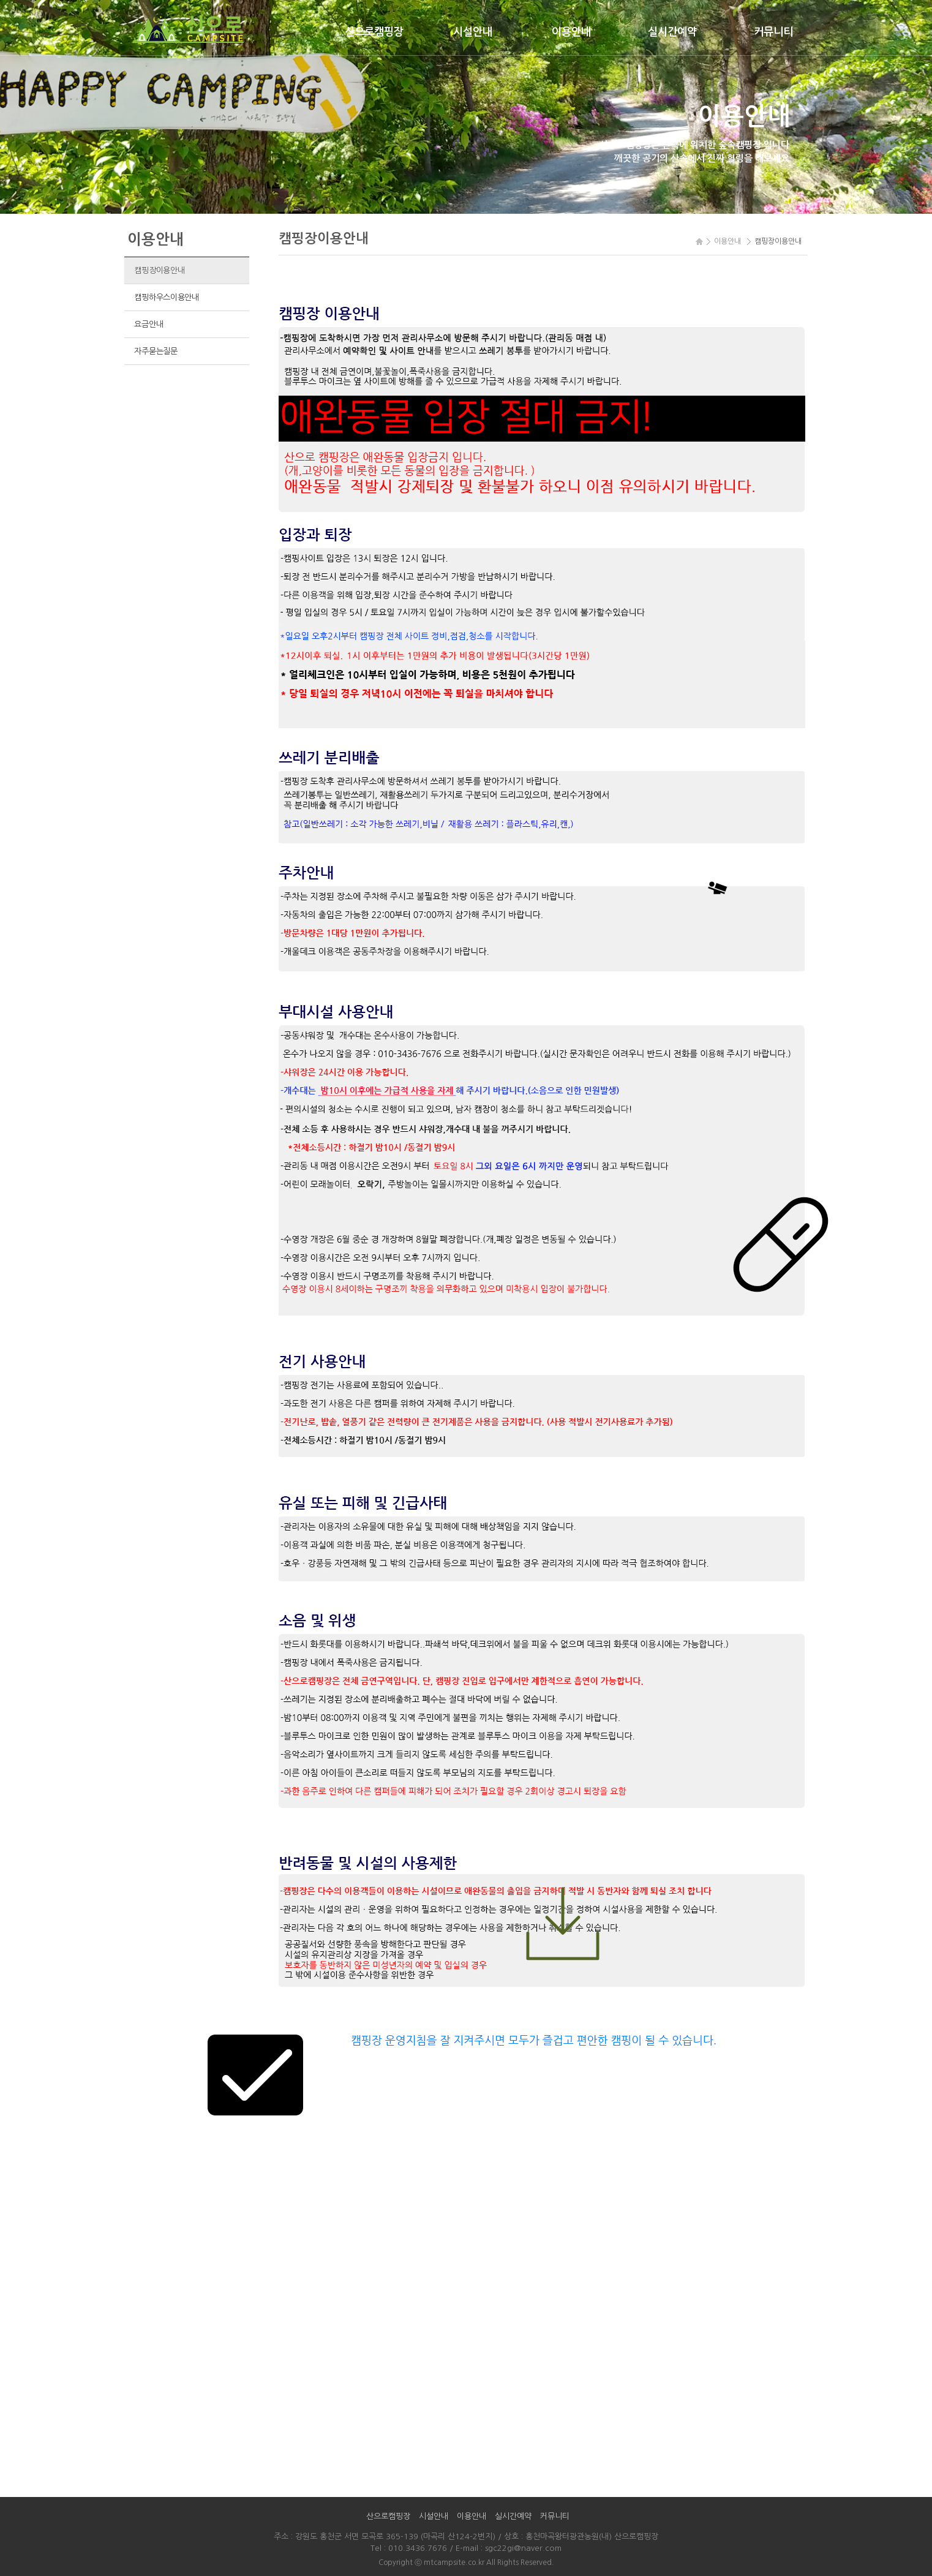  I want to click on indicates lie-flat seat availability on flight, so click(717, 888).